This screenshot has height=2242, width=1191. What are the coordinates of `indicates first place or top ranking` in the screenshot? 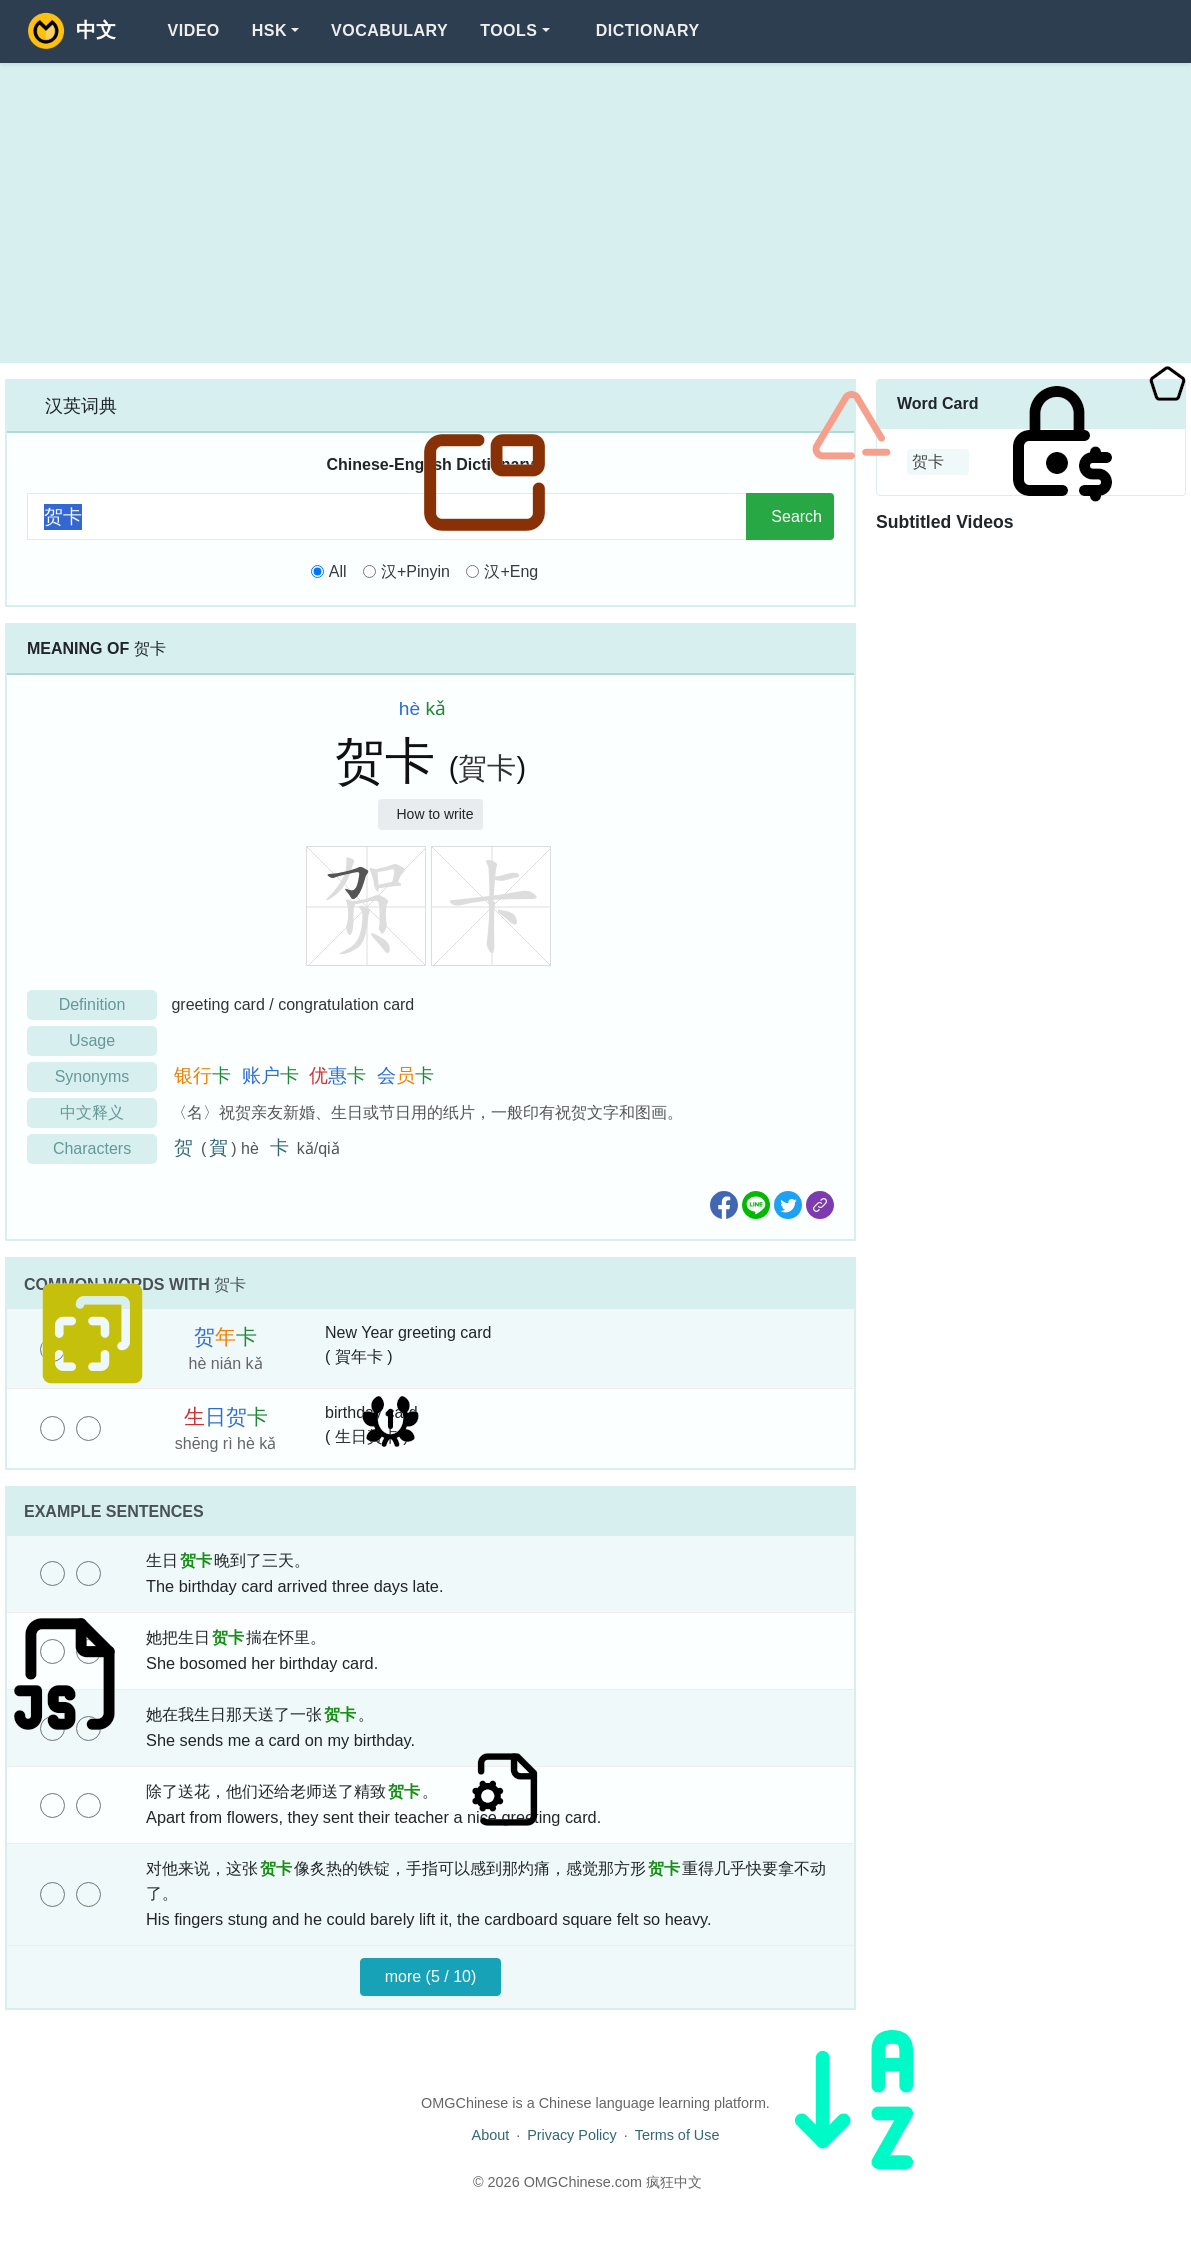 It's located at (390, 1421).